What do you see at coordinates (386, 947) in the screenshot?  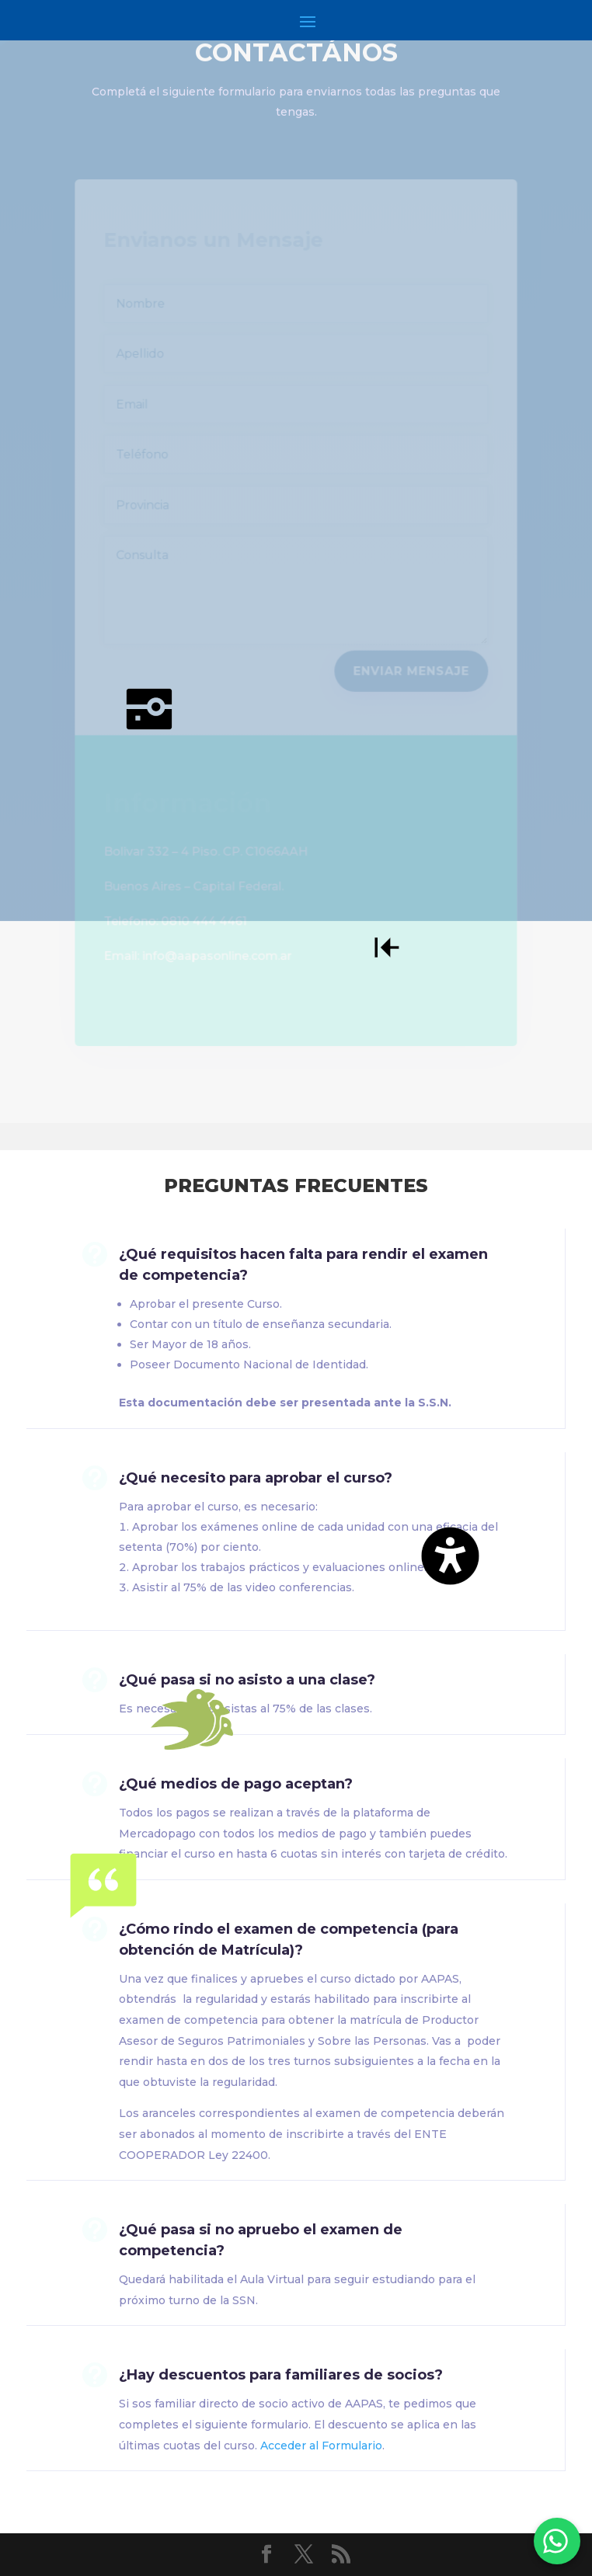 I see `collapse panel to the left` at bounding box center [386, 947].